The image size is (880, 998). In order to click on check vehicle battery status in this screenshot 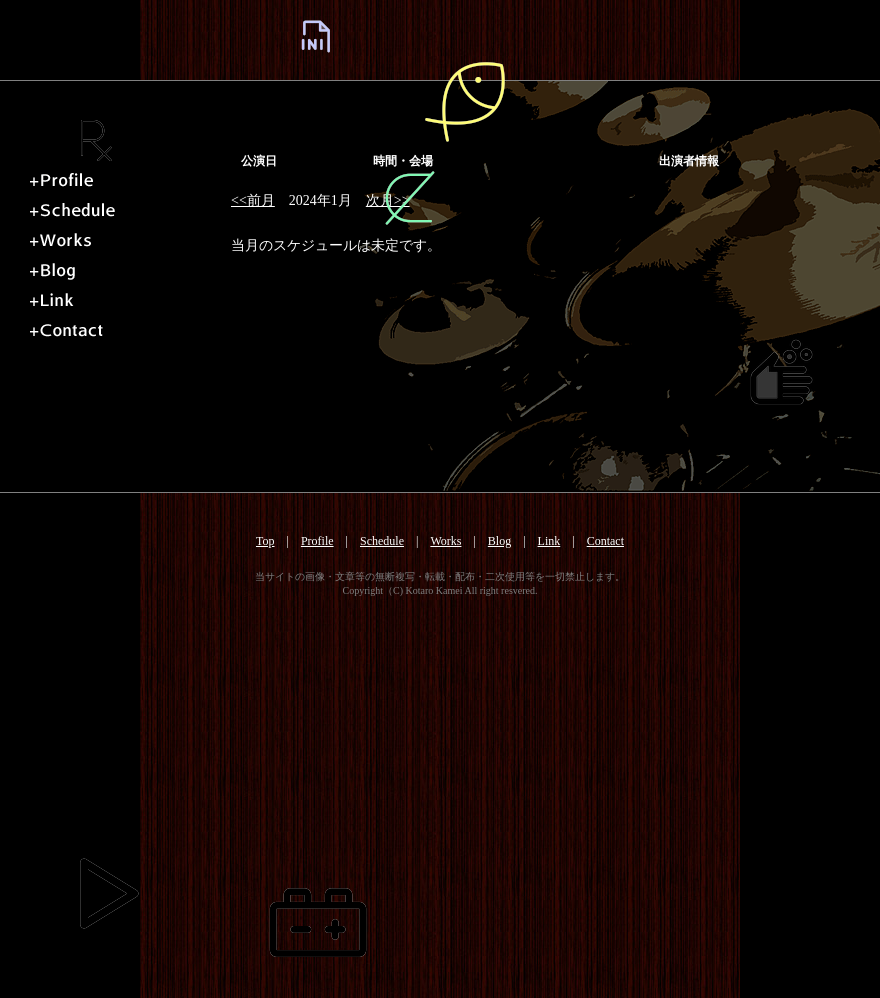, I will do `click(318, 926)`.